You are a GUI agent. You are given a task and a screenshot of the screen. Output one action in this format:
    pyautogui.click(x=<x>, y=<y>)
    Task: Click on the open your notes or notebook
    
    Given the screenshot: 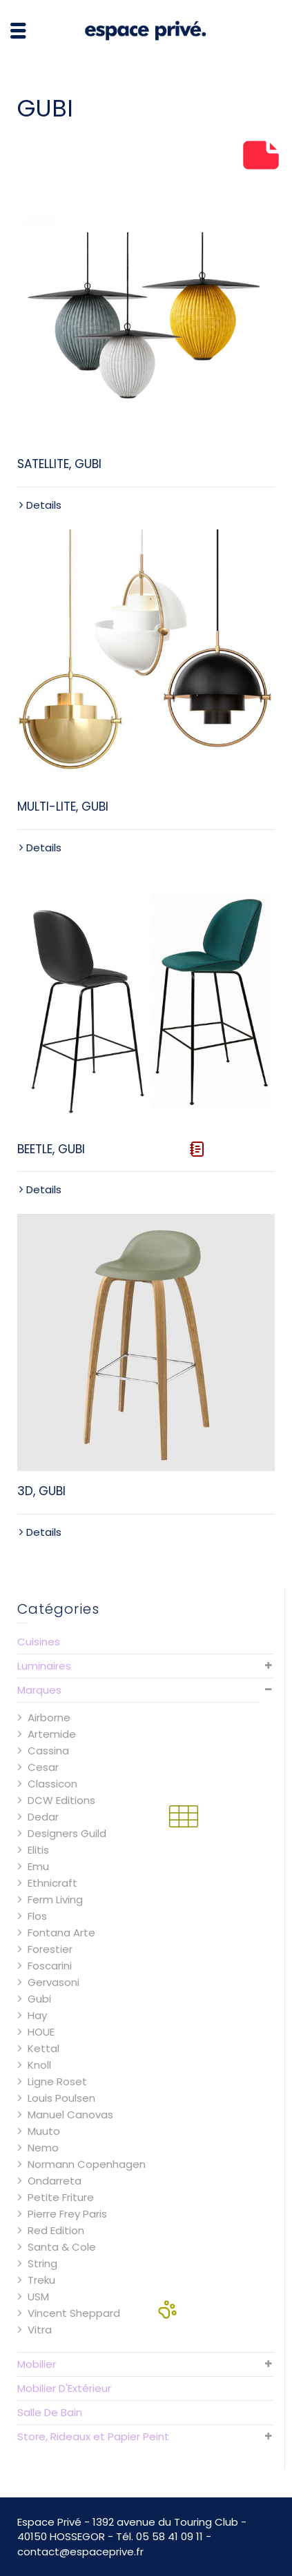 What is the action you would take?
    pyautogui.click(x=197, y=1149)
    